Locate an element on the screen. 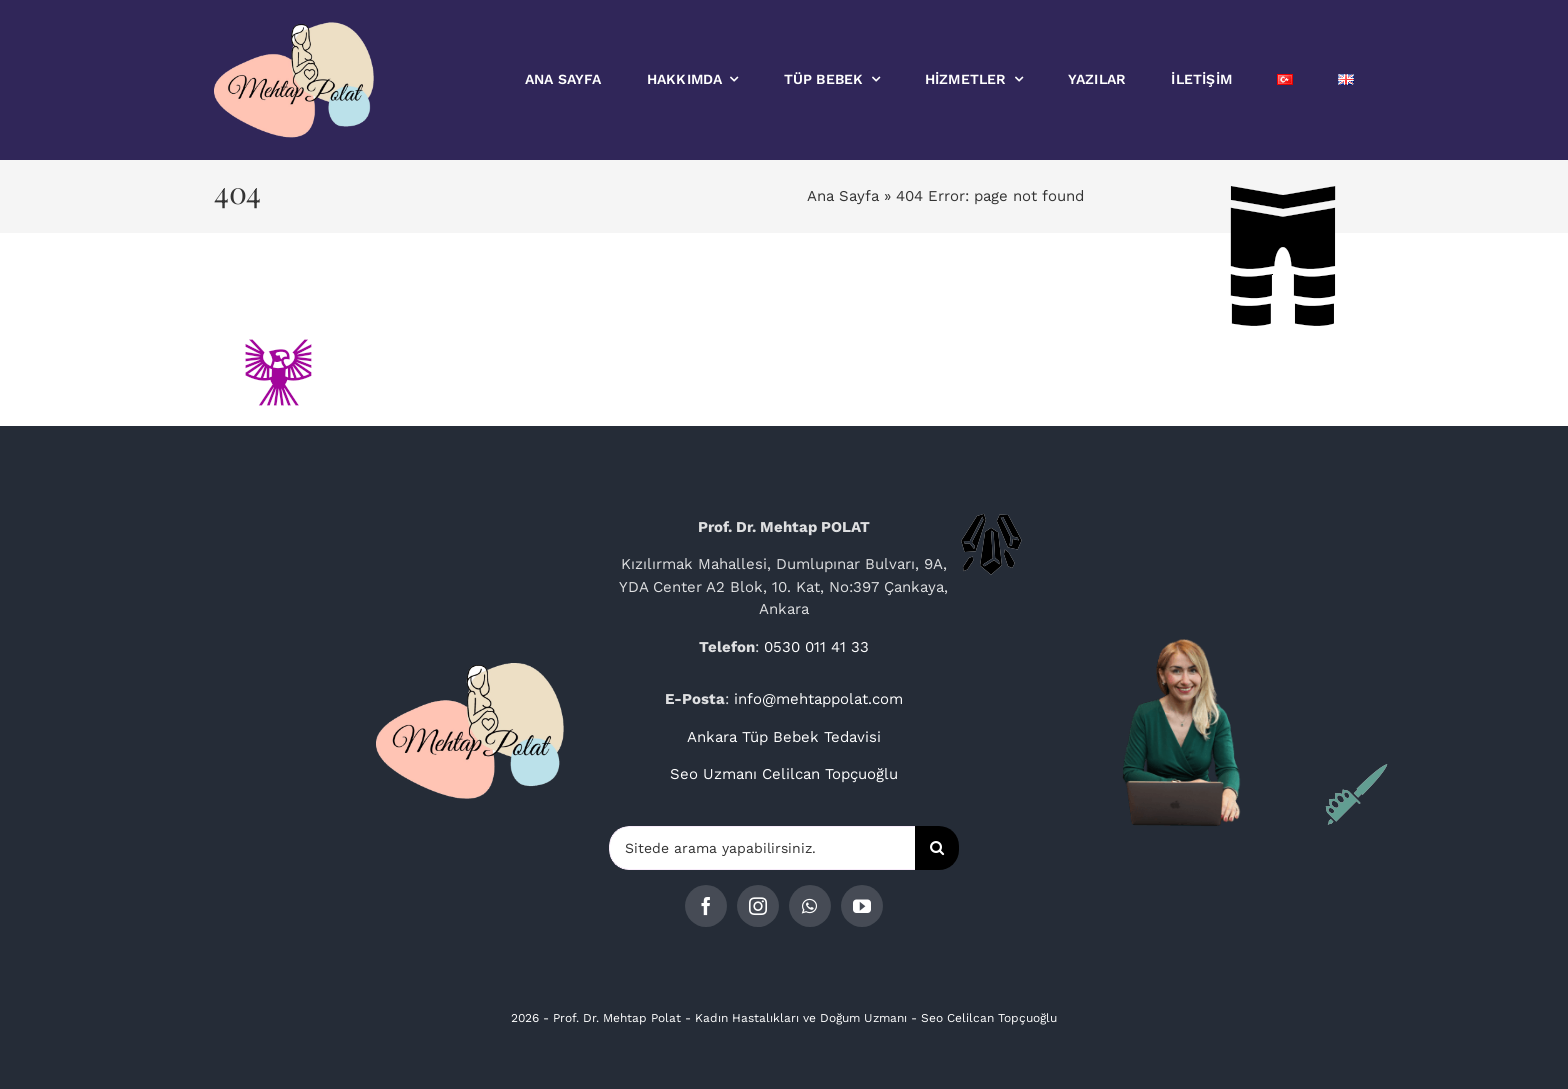 The height and width of the screenshot is (1089, 1568). equip armored leg gear is located at coordinates (1283, 256).